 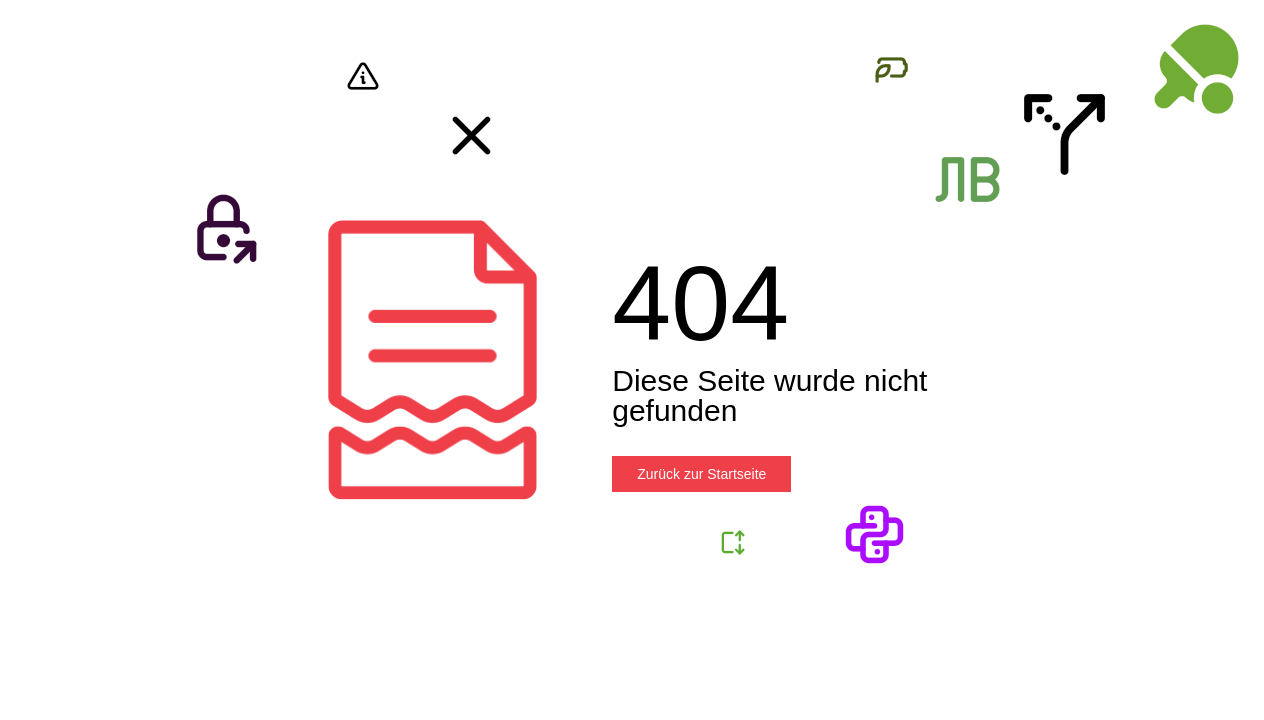 What do you see at coordinates (892, 67) in the screenshot?
I see `enable battery saver or eco mode` at bounding box center [892, 67].